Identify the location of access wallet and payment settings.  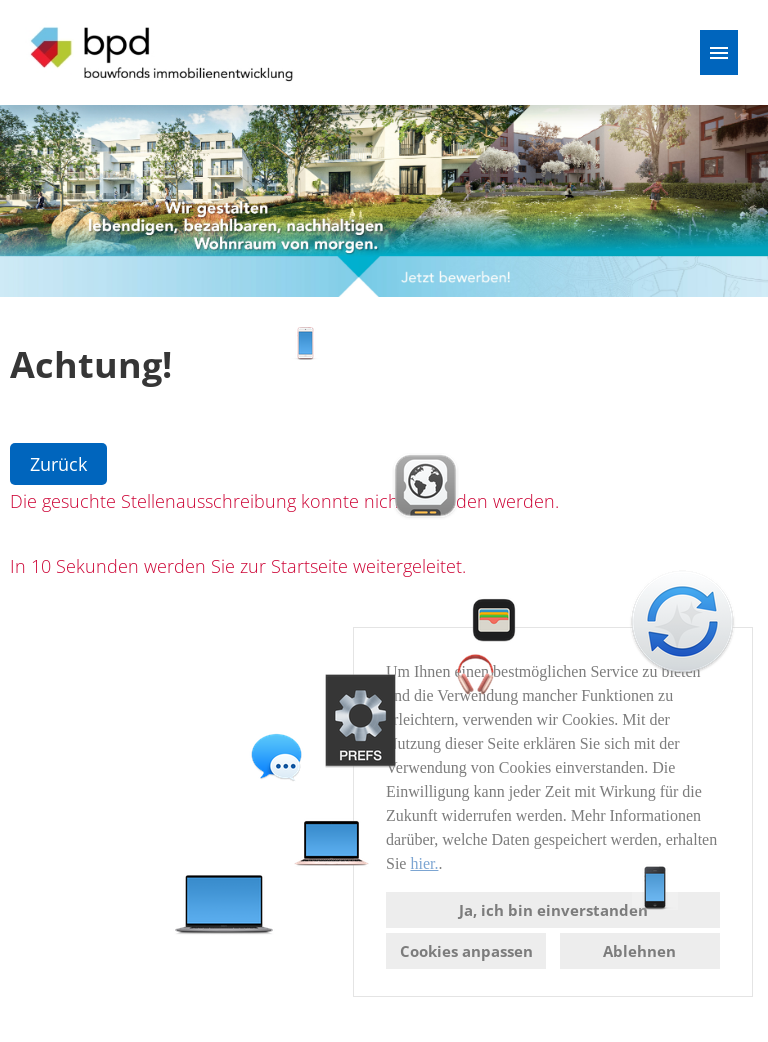
(494, 620).